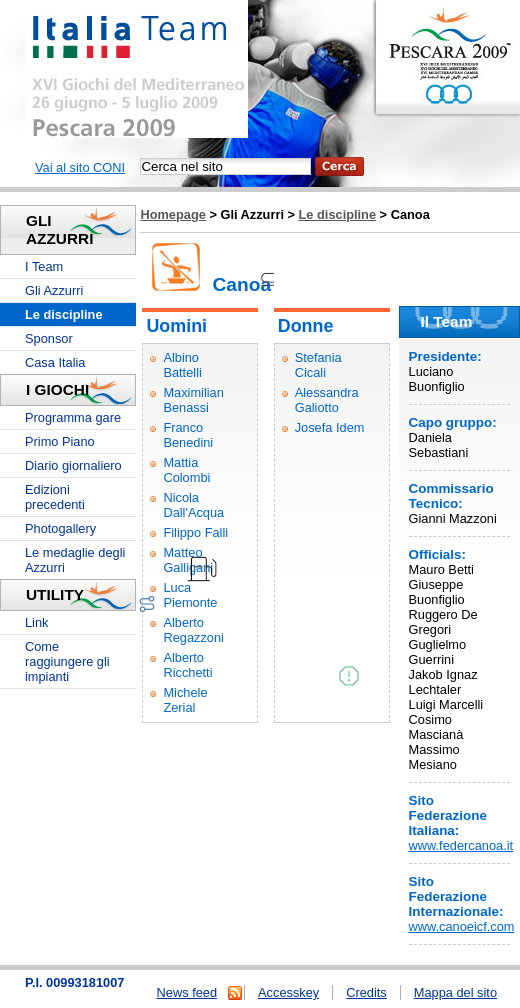  I want to click on indicates a subset relationship in mathematical or set operations, so click(268, 279).